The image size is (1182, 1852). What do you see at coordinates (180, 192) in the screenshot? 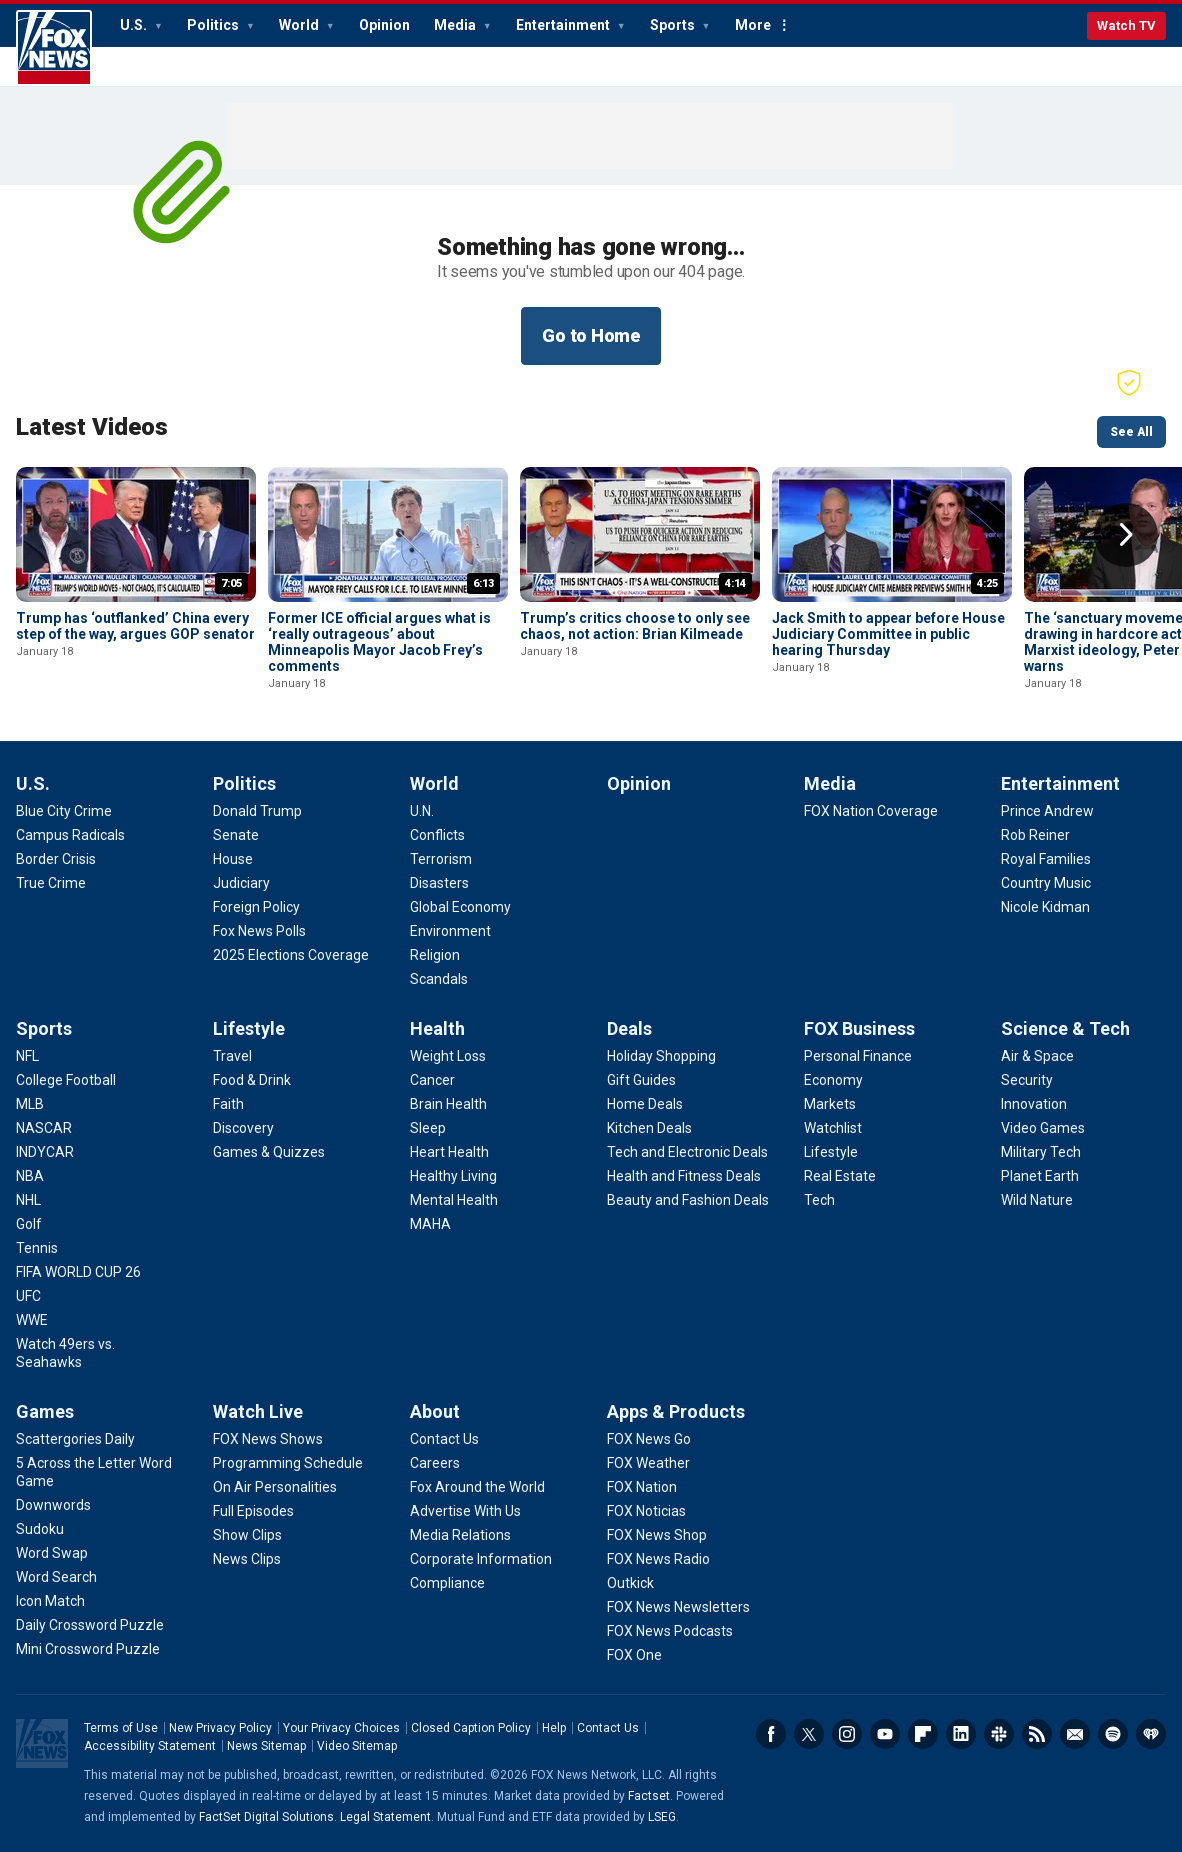
I see `attach a file to your message` at bounding box center [180, 192].